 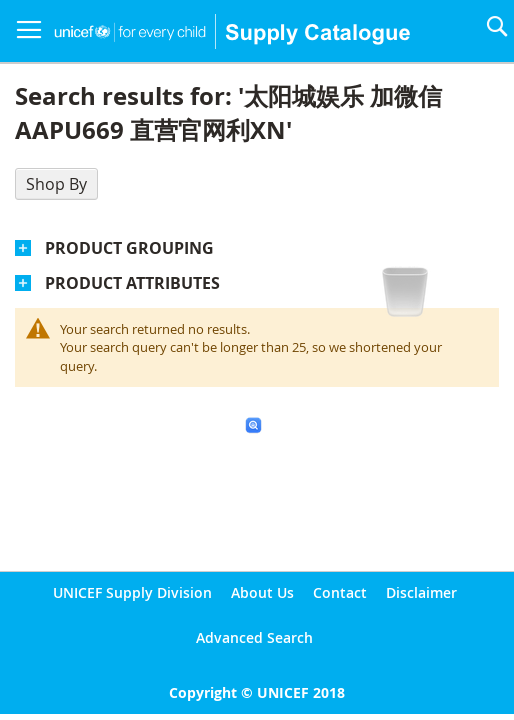 What do you see at coordinates (253, 425) in the screenshot?
I see `open baloo file search preferences` at bounding box center [253, 425].